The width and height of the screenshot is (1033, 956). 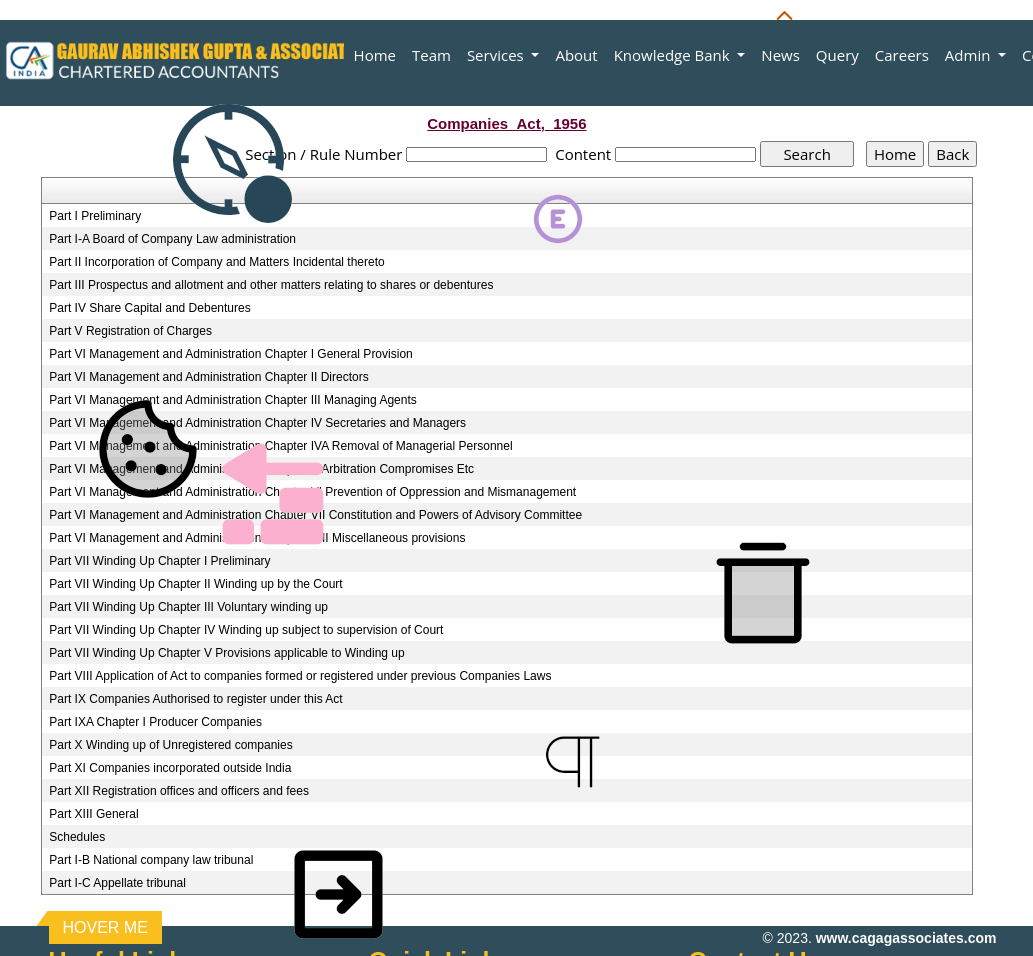 I want to click on indicates east direction on a map or compass, so click(x=558, y=219).